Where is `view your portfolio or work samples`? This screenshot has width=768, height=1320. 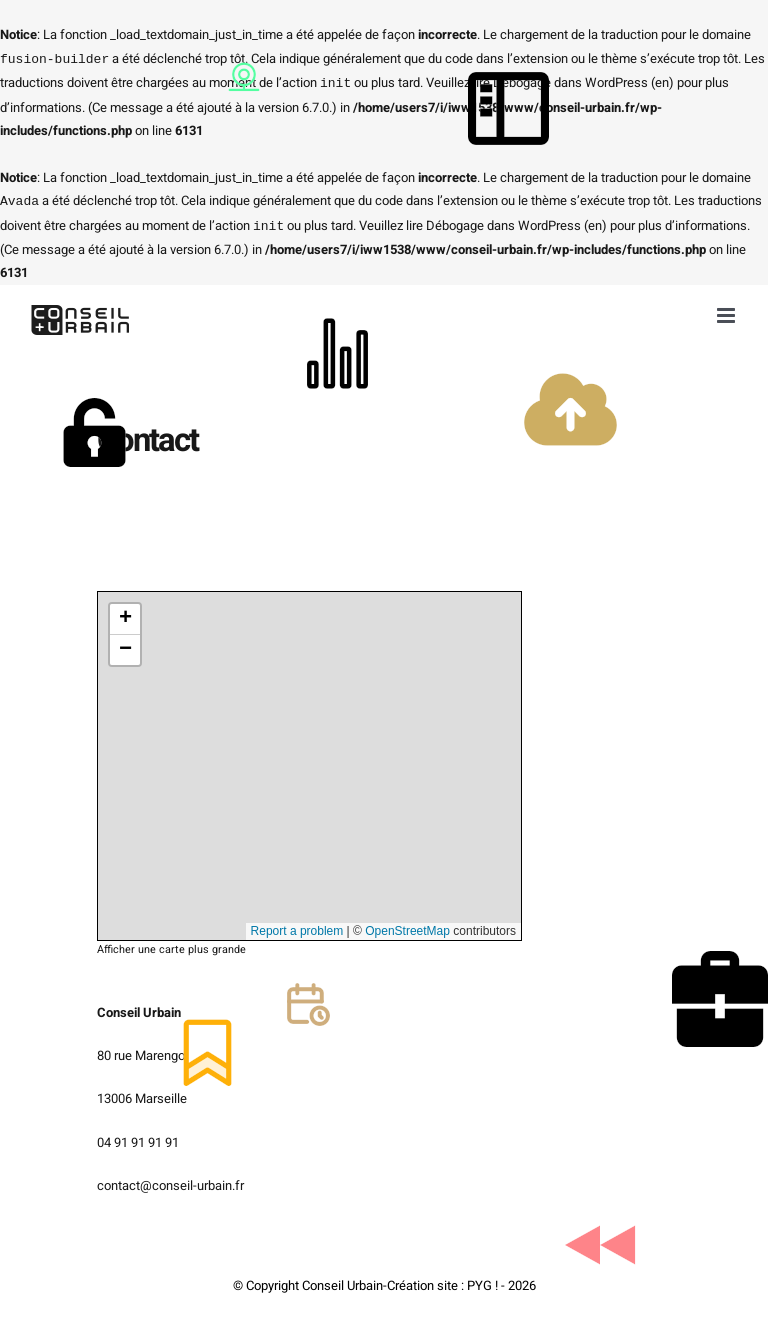
view your portfolio or work samples is located at coordinates (720, 999).